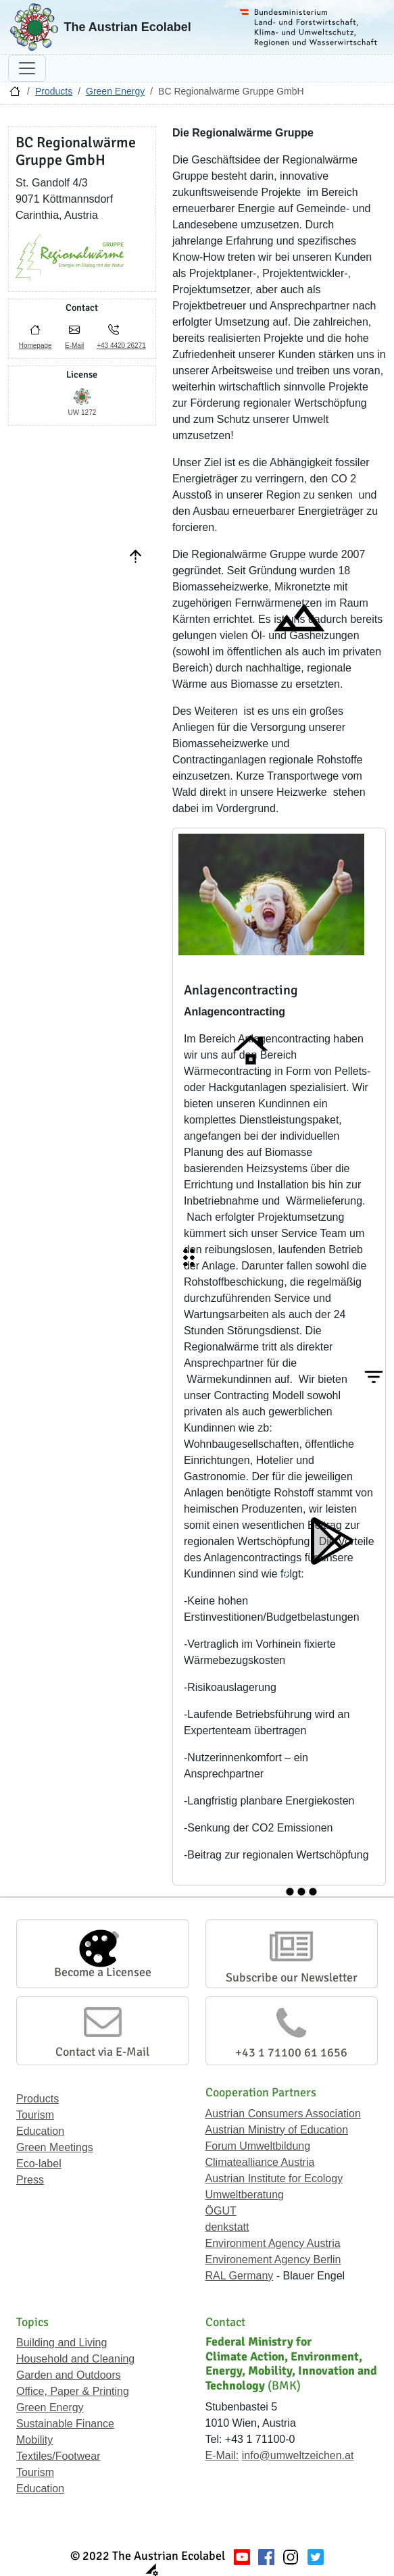  What do you see at coordinates (374, 1377) in the screenshot?
I see `filter or sort list items` at bounding box center [374, 1377].